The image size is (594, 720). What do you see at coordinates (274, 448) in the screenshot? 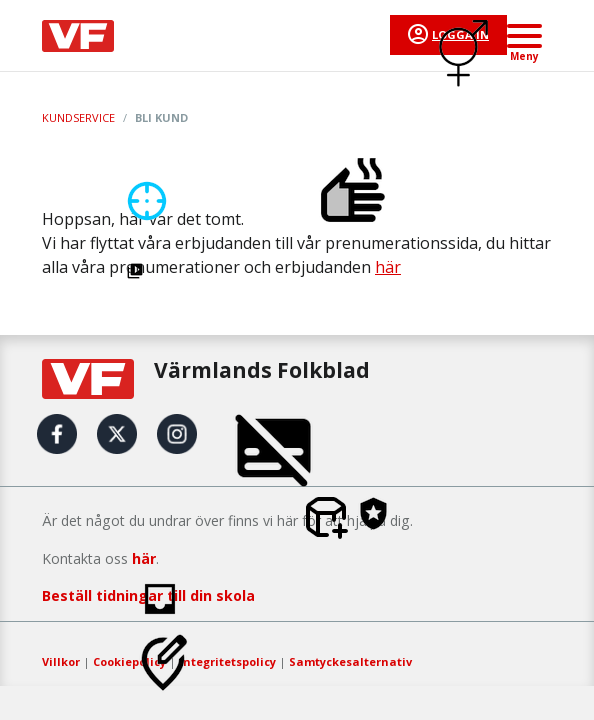
I see `turn off subtitles or closed captions` at bounding box center [274, 448].